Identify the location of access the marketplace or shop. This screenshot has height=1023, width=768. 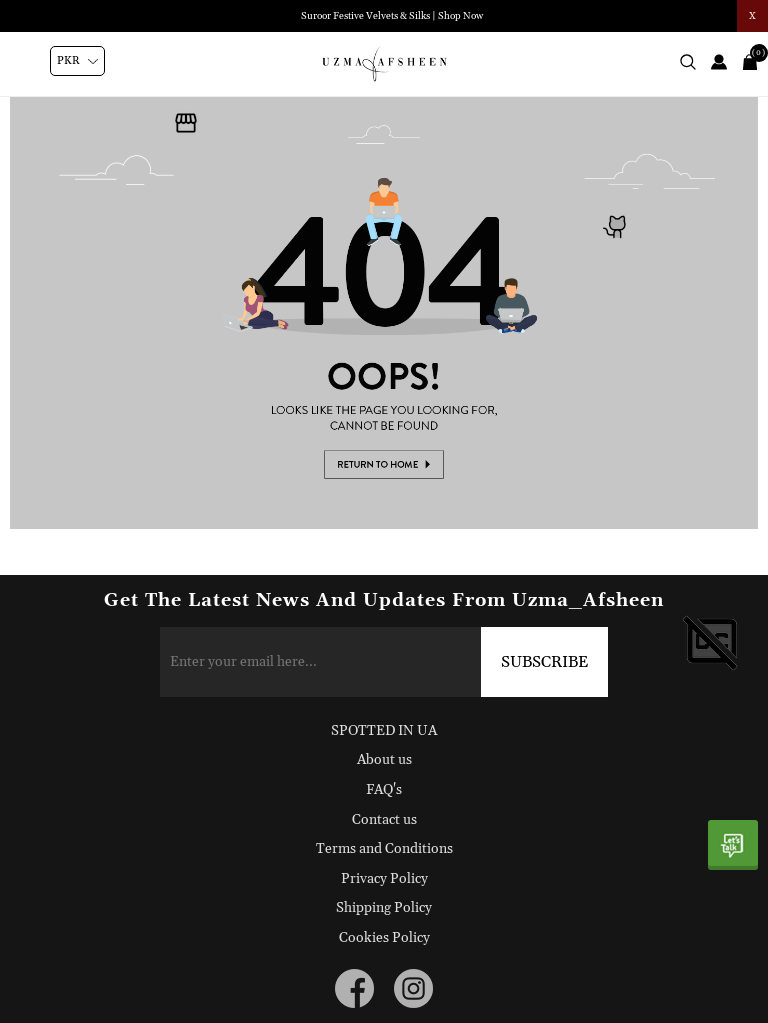
(186, 123).